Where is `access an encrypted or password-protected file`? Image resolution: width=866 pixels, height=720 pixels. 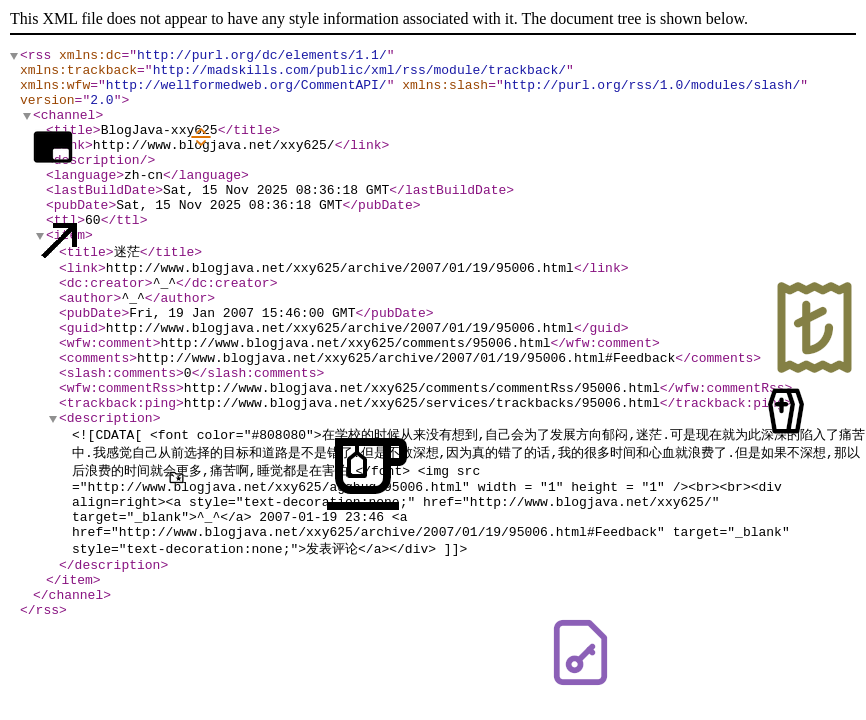
access an encrypted or password-protected file is located at coordinates (580, 652).